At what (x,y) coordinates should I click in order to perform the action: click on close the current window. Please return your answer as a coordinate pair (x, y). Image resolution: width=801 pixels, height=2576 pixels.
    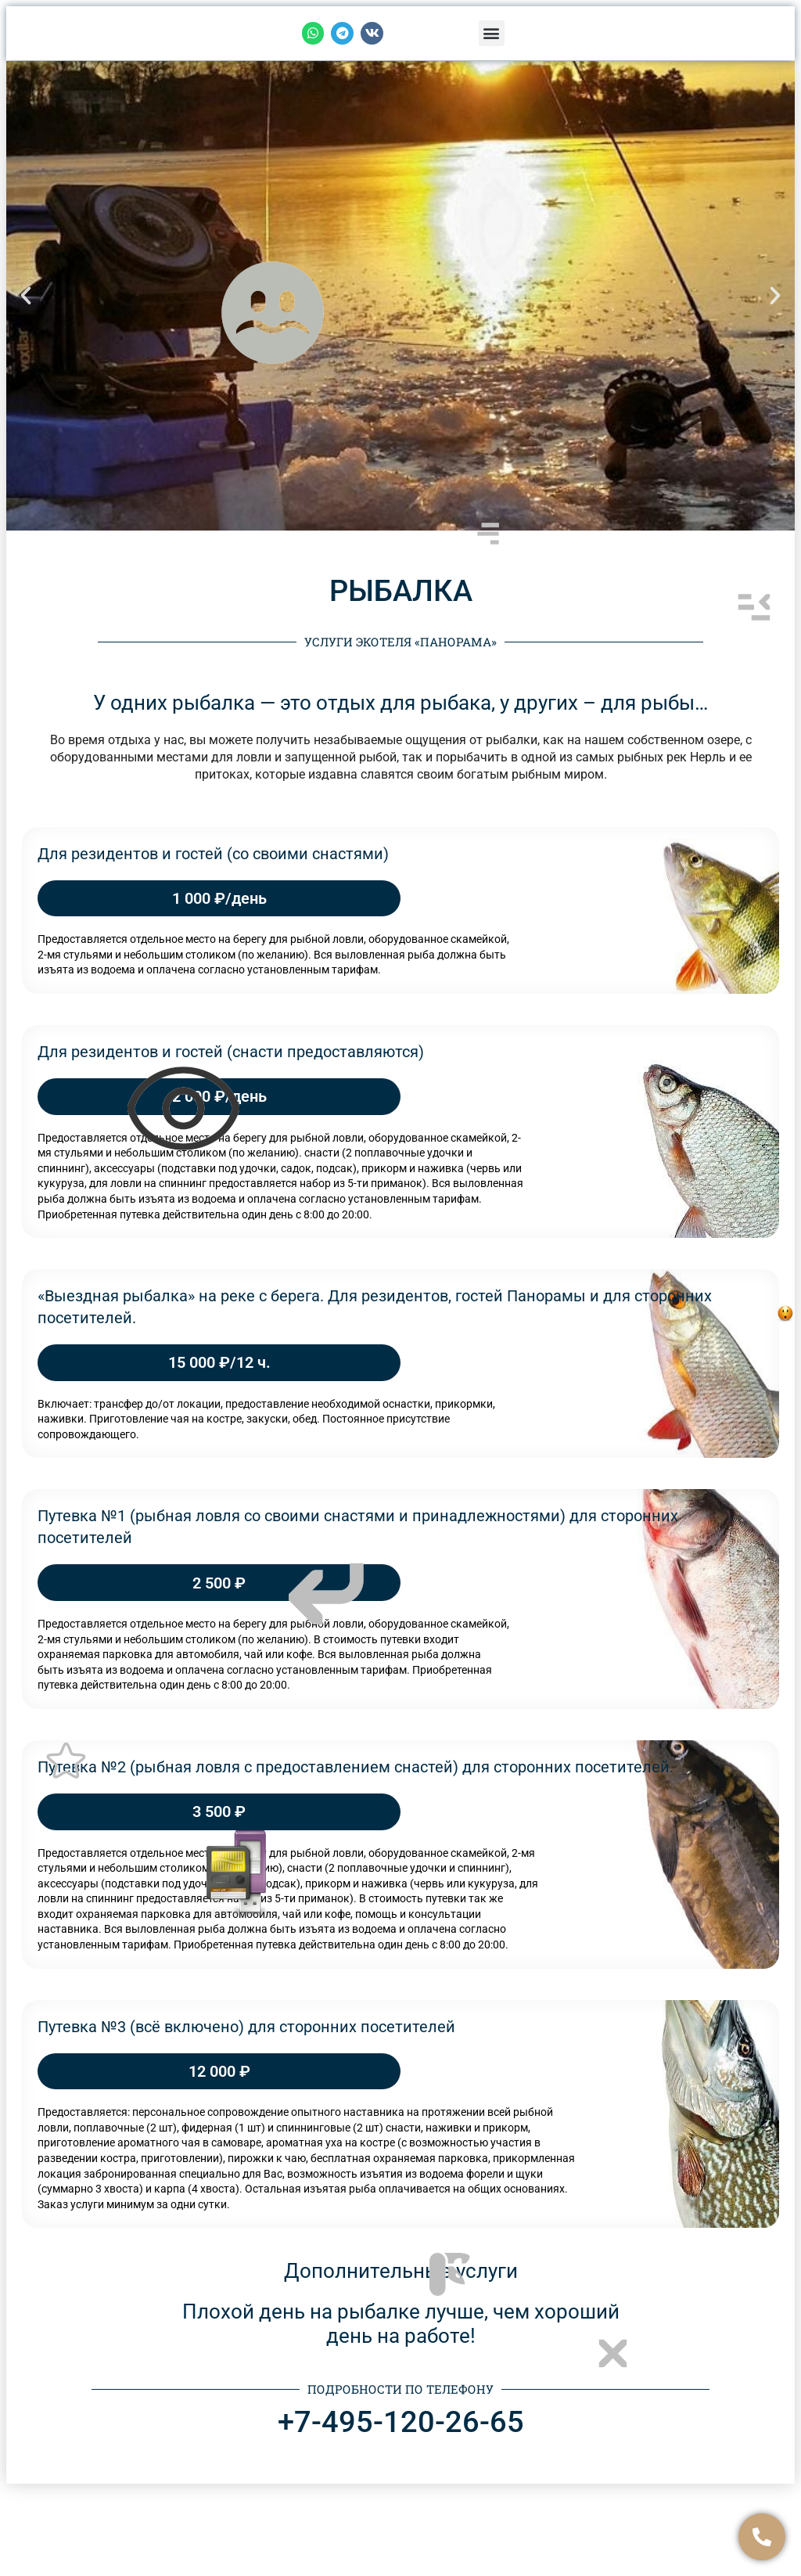
    Looking at the image, I should click on (612, 2353).